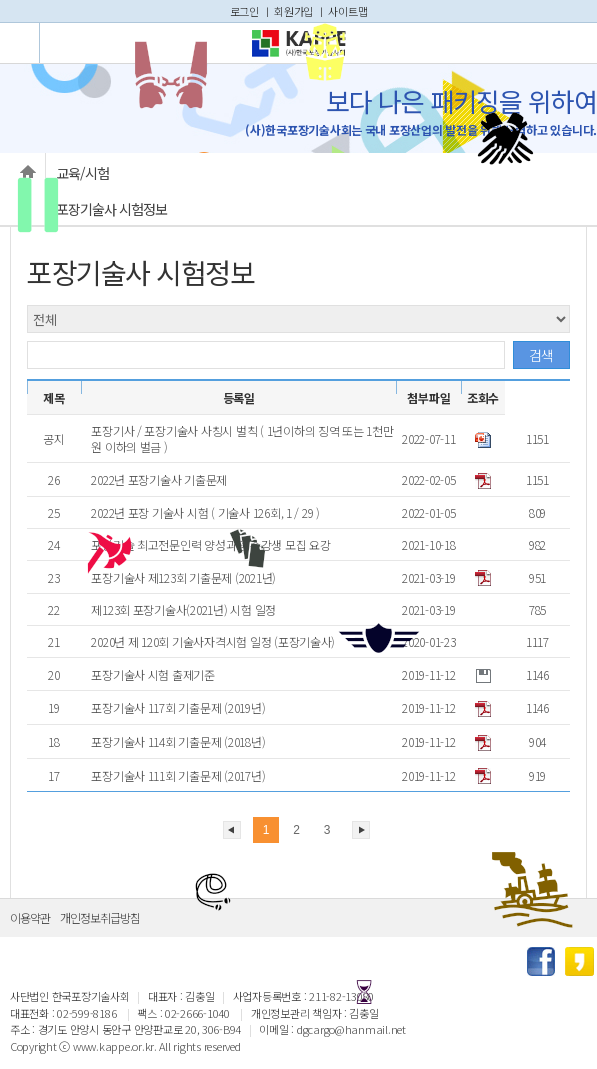 The width and height of the screenshot is (597, 1069). I want to click on equip gloves or hand gear, so click(505, 138).